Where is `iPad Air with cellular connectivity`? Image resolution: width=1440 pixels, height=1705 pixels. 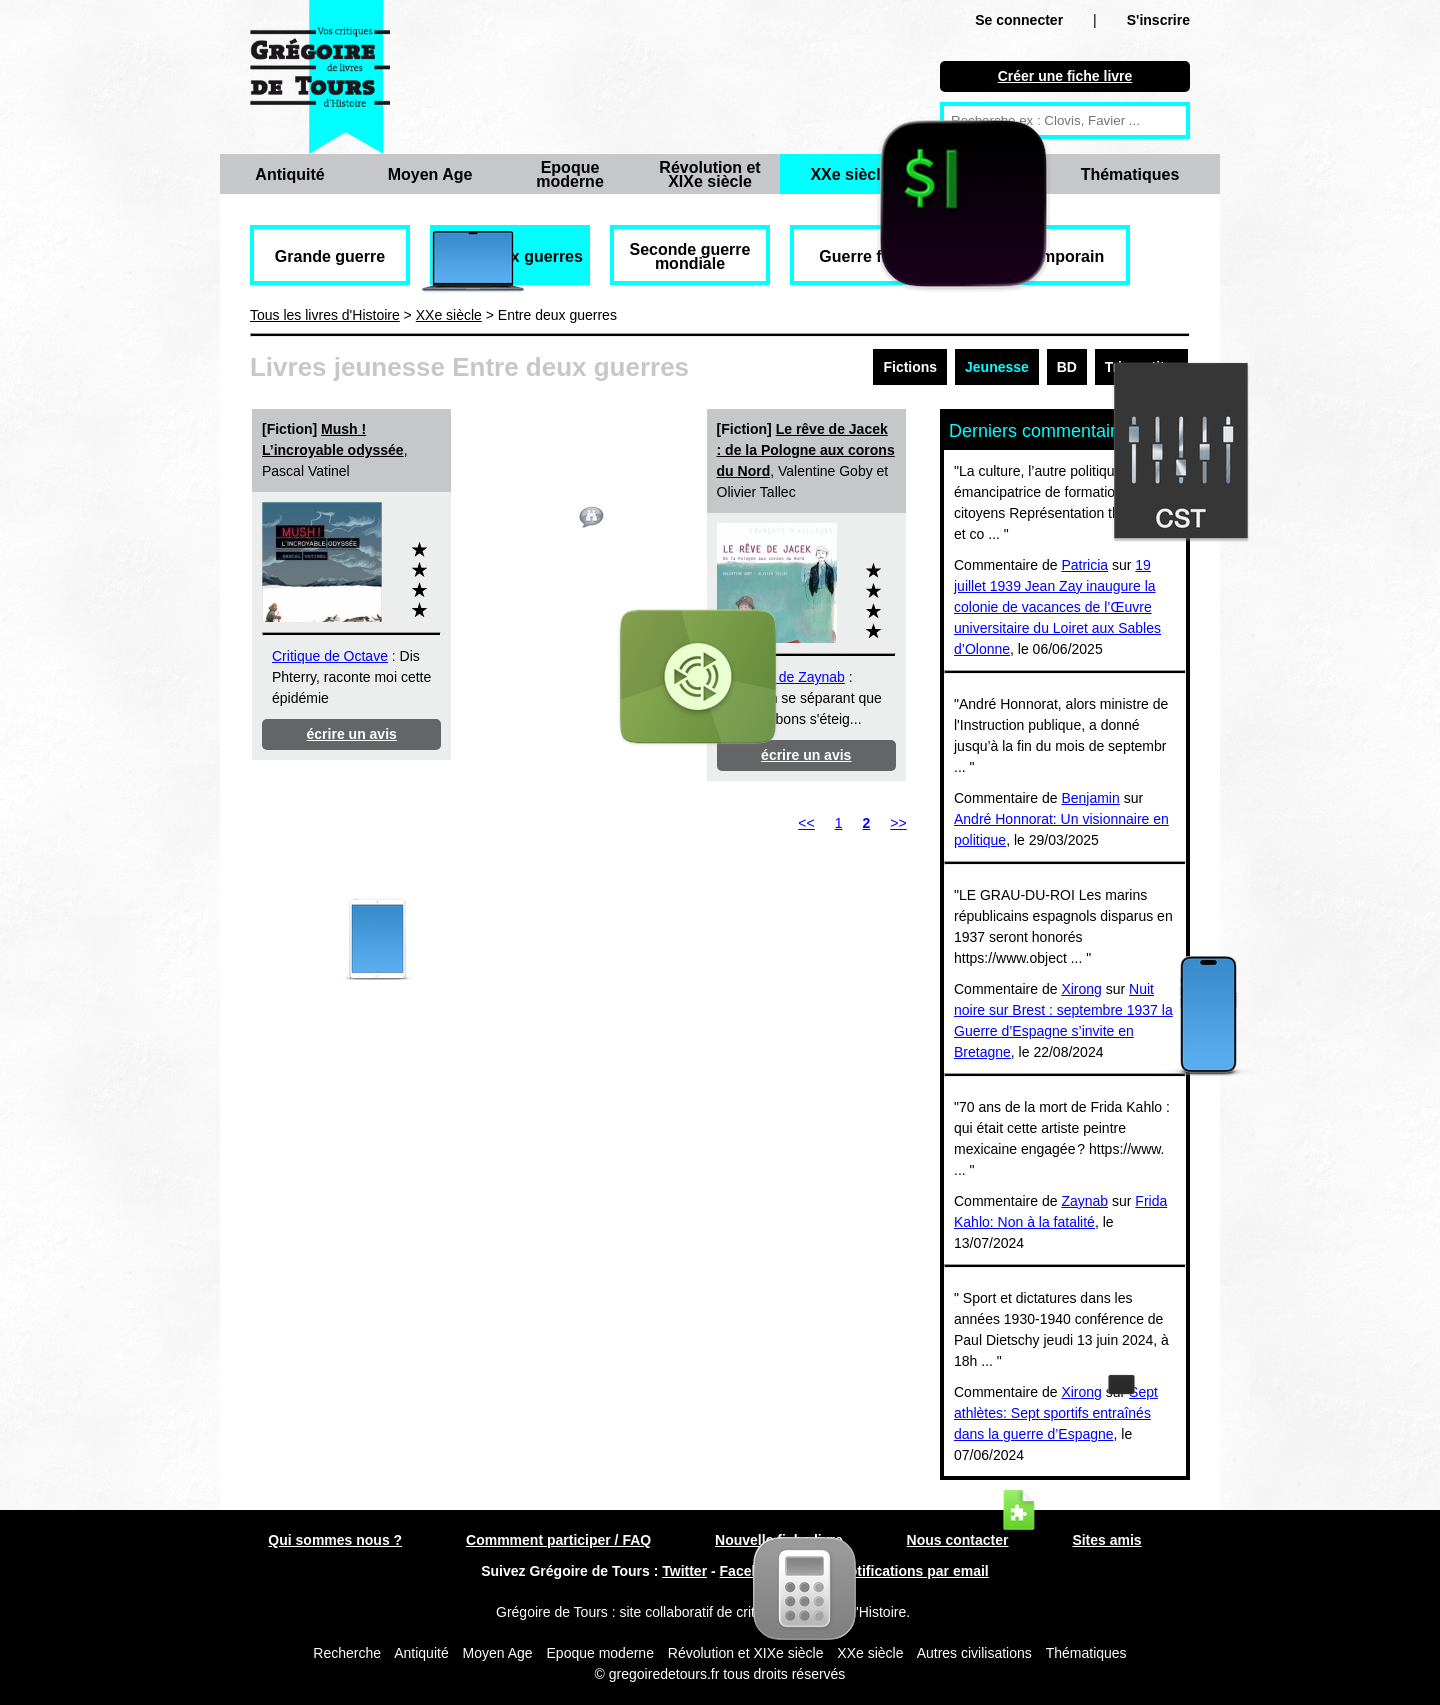 iPad Air with cellular connectivity is located at coordinates (377, 939).